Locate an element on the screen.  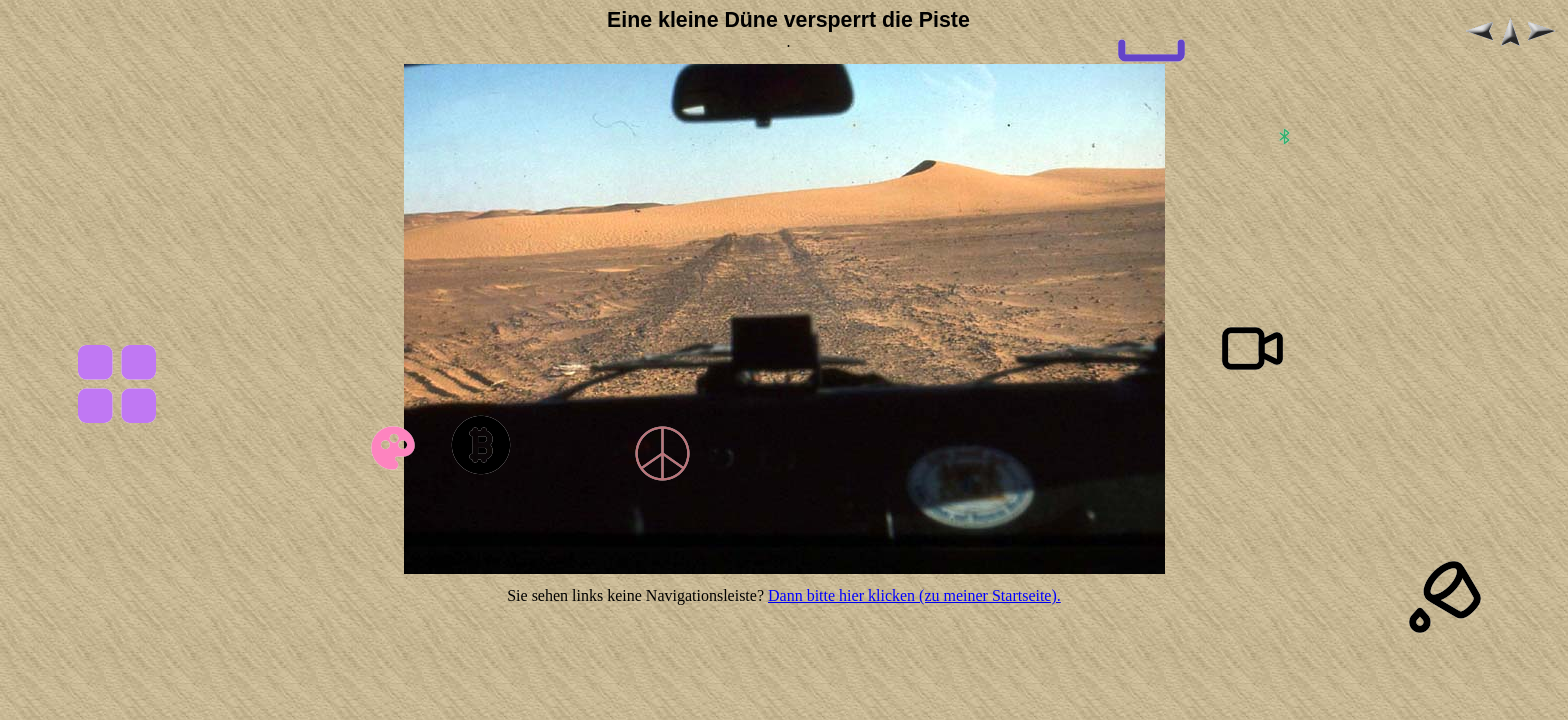
open color or theme customization options is located at coordinates (393, 448).